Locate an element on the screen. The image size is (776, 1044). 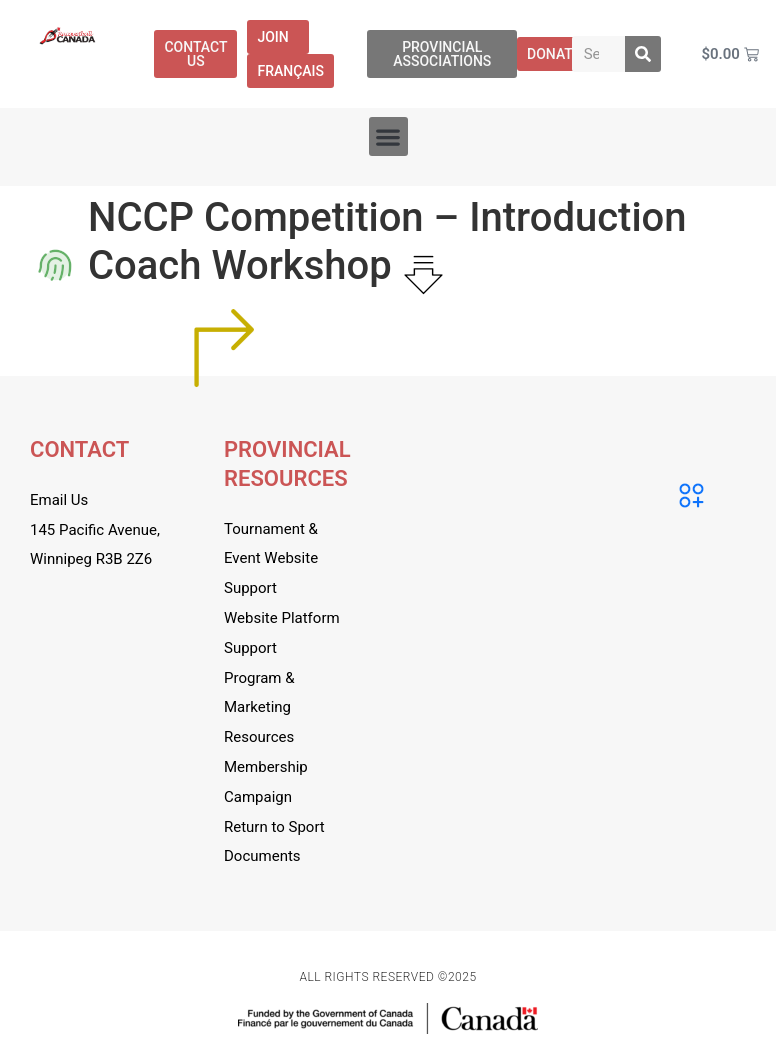
download file or content is located at coordinates (423, 273).